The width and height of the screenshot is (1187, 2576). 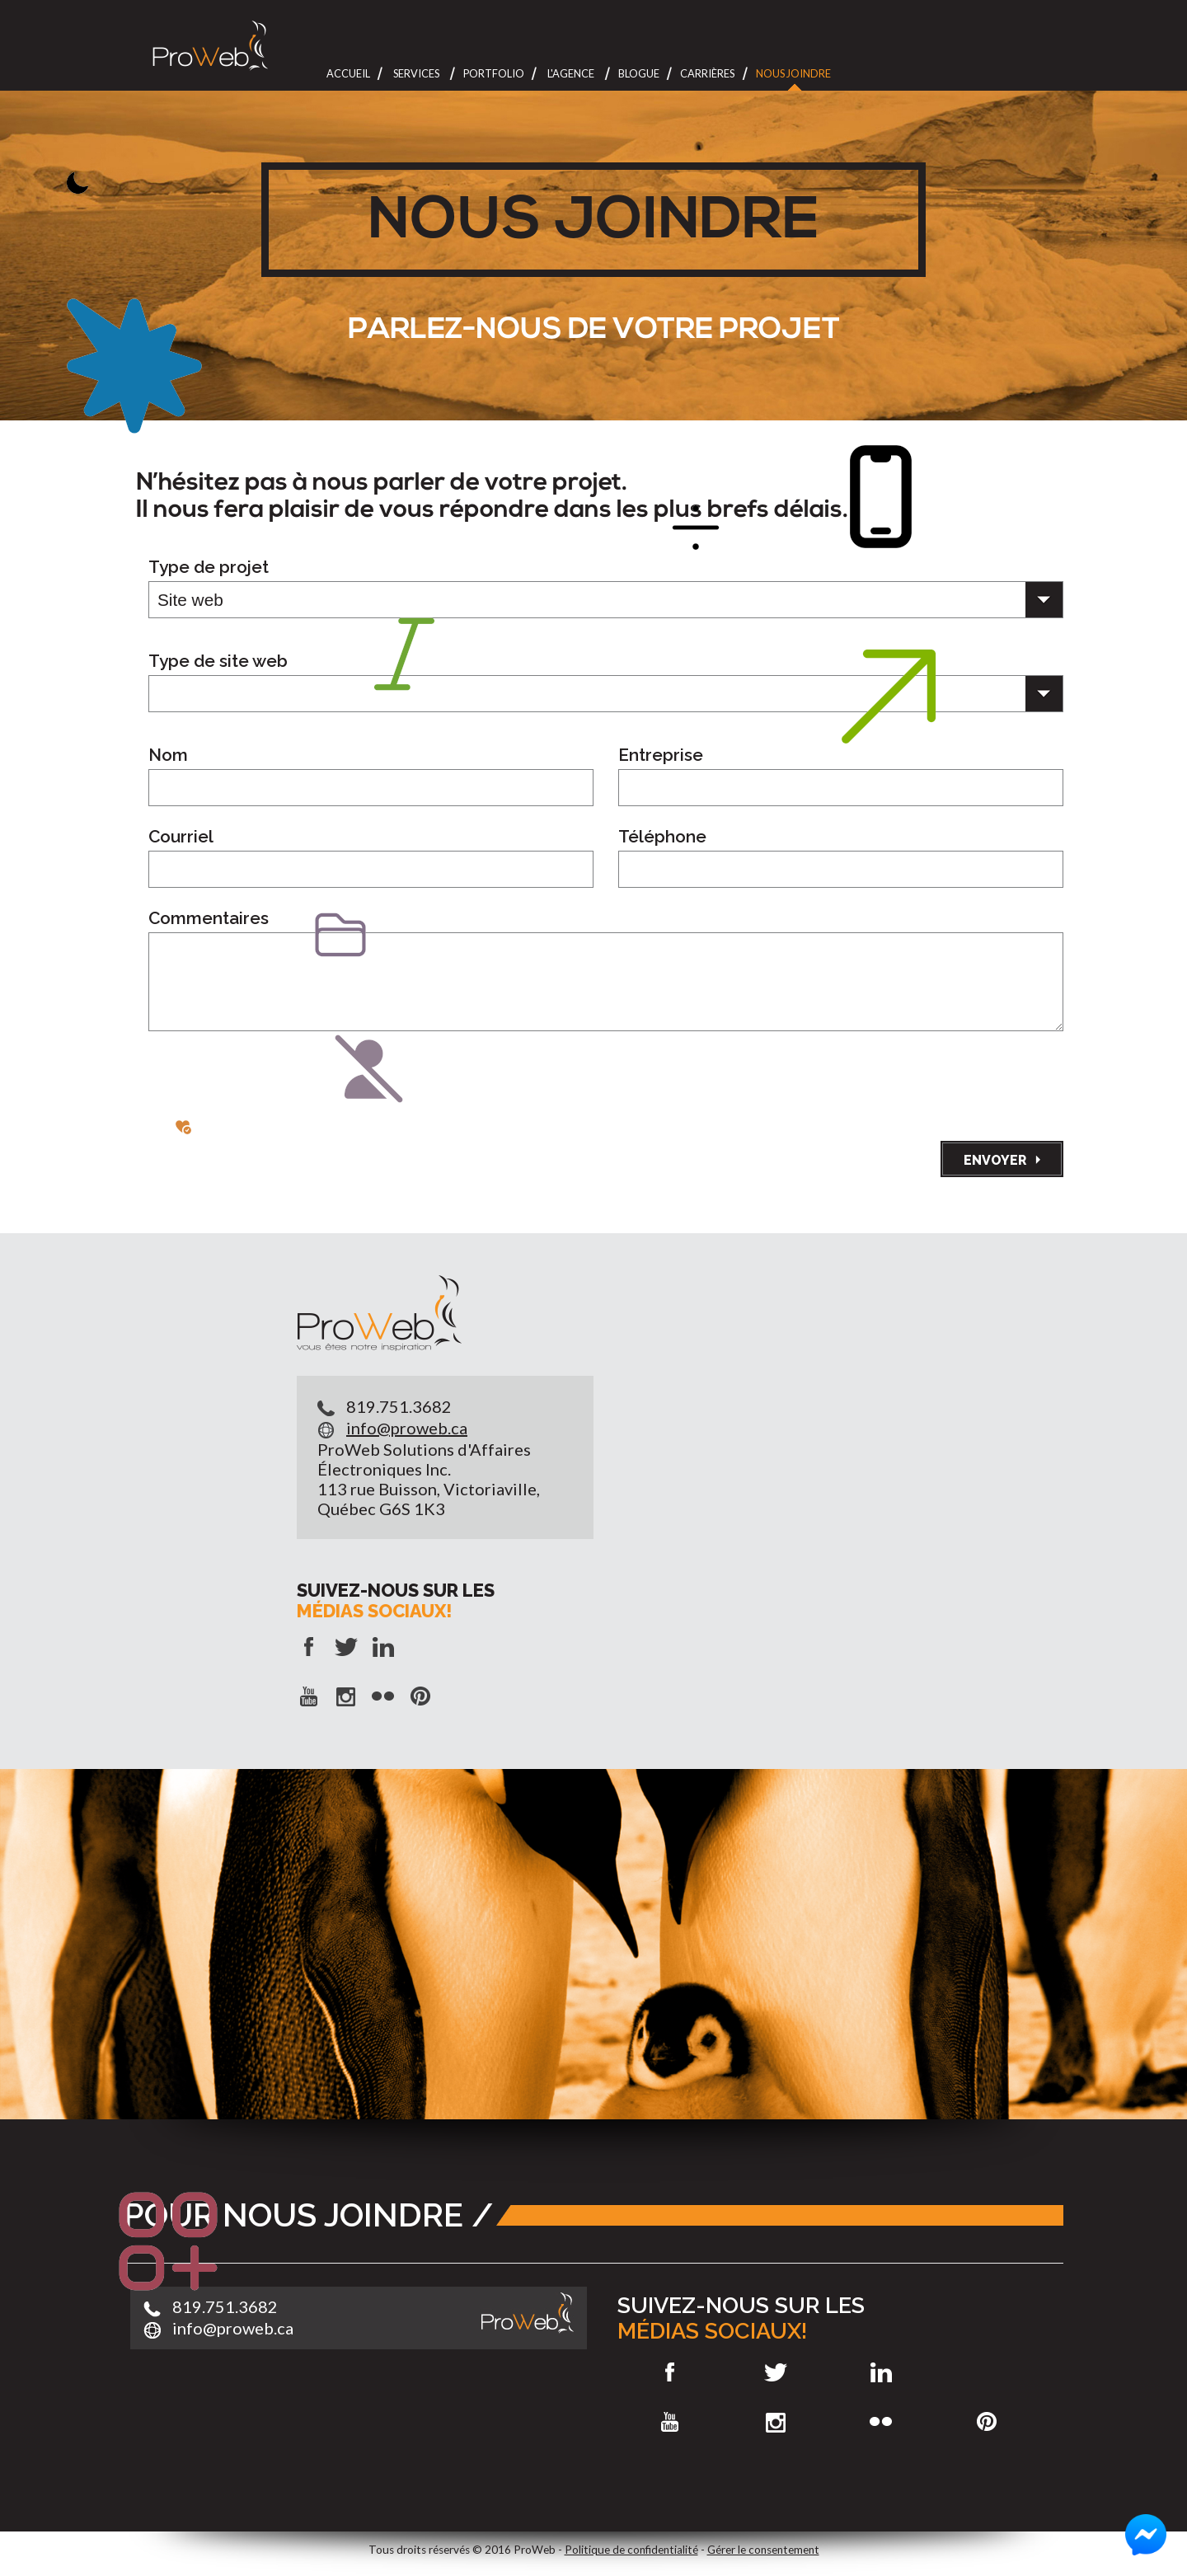 What do you see at coordinates (889, 697) in the screenshot?
I see `open link in new tab or window` at bounding box center [889, 697].